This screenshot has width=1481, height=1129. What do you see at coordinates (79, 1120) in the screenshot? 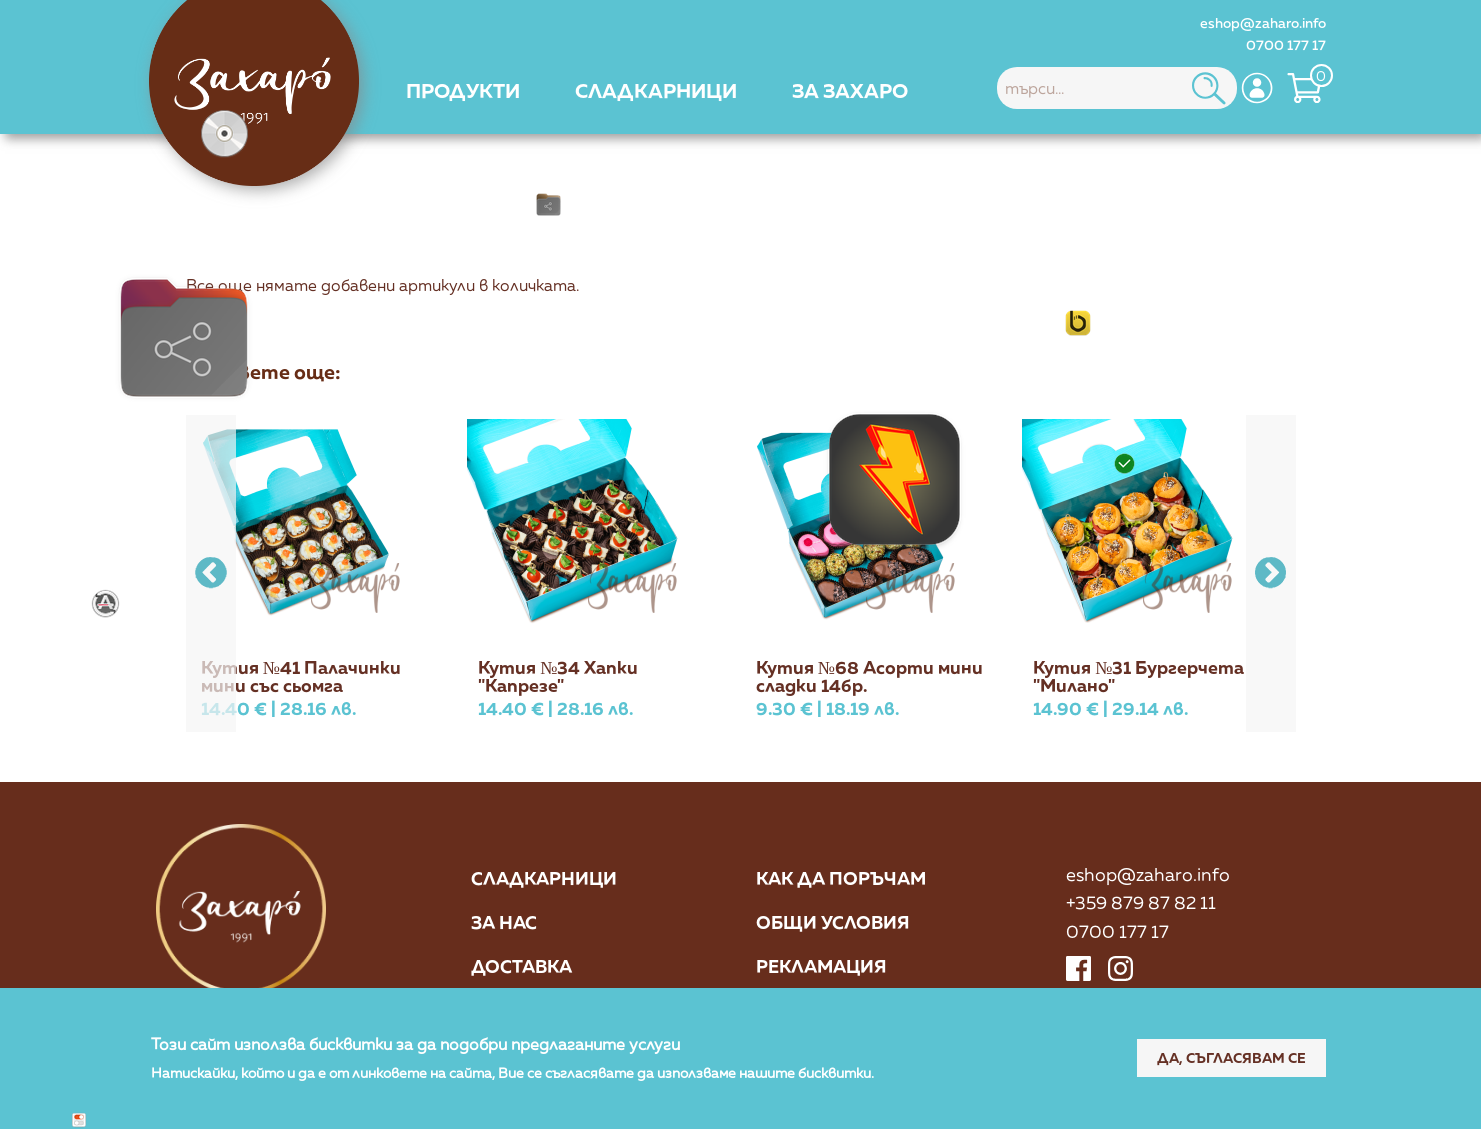
I see `open gnome tweaks application` at bounding box center [79, 1120].